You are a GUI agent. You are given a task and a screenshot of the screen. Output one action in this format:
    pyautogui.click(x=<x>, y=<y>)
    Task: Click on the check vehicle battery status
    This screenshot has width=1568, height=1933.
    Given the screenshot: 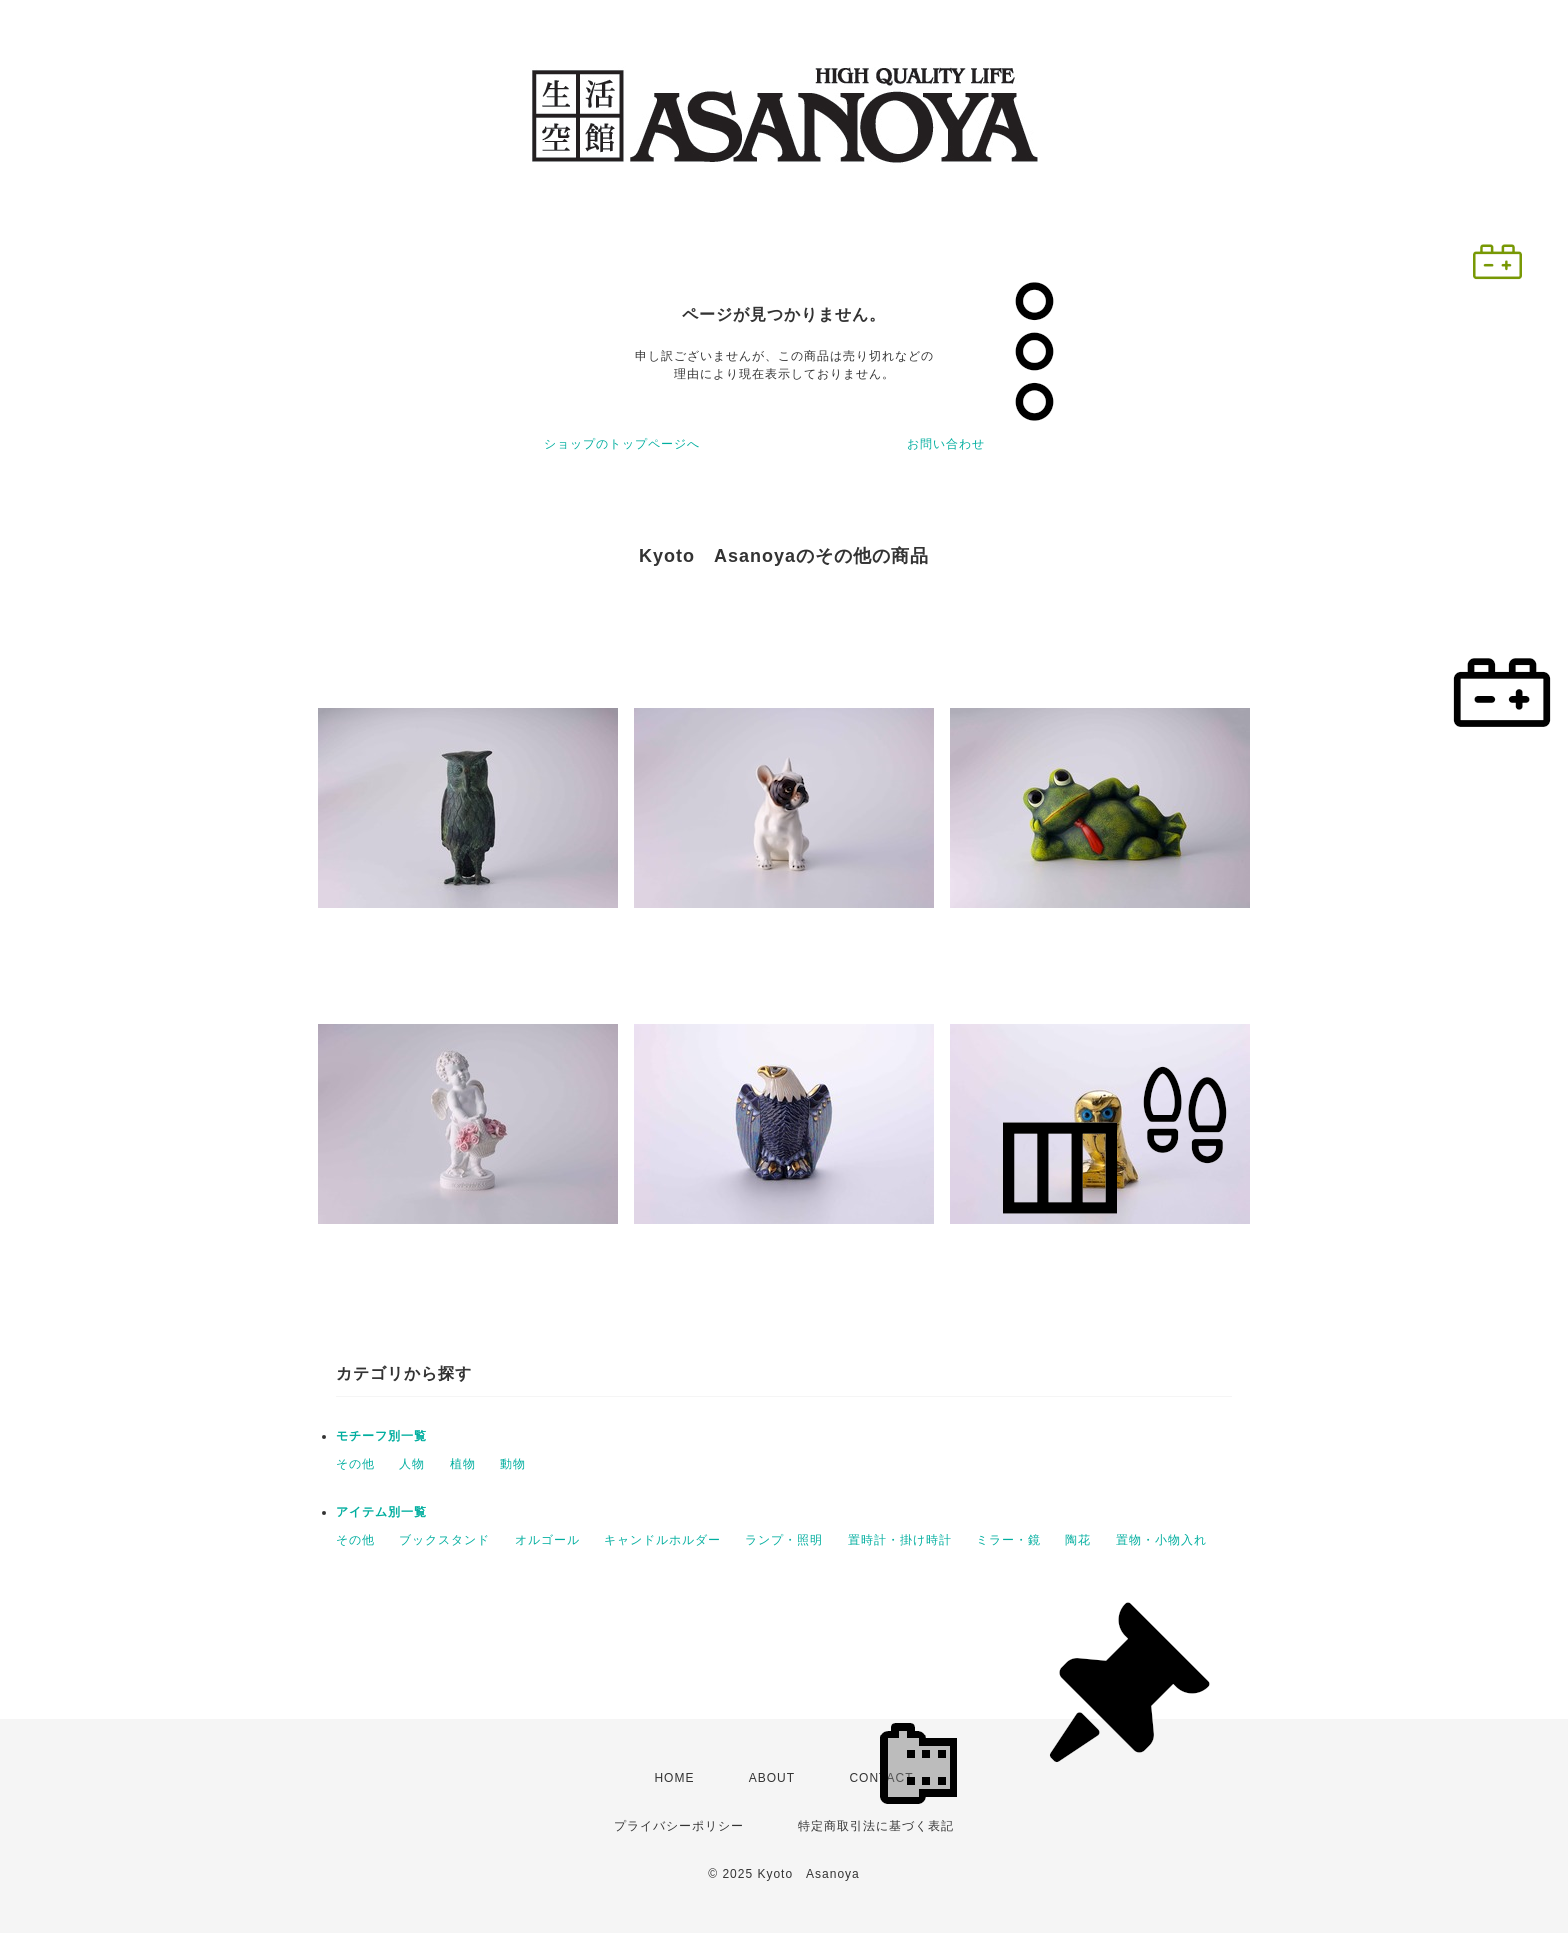 What is the action you would take?
    pyautogui.click(x=1497, y=263)
    